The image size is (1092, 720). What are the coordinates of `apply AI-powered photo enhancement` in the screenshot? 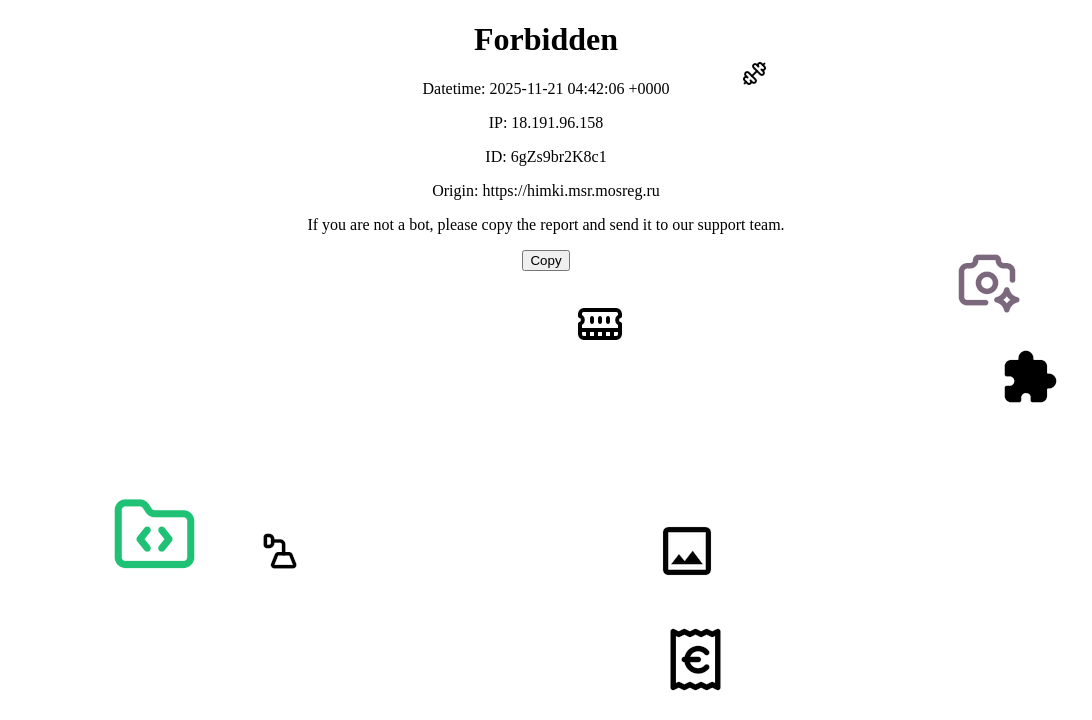 It's located at (987, 280).